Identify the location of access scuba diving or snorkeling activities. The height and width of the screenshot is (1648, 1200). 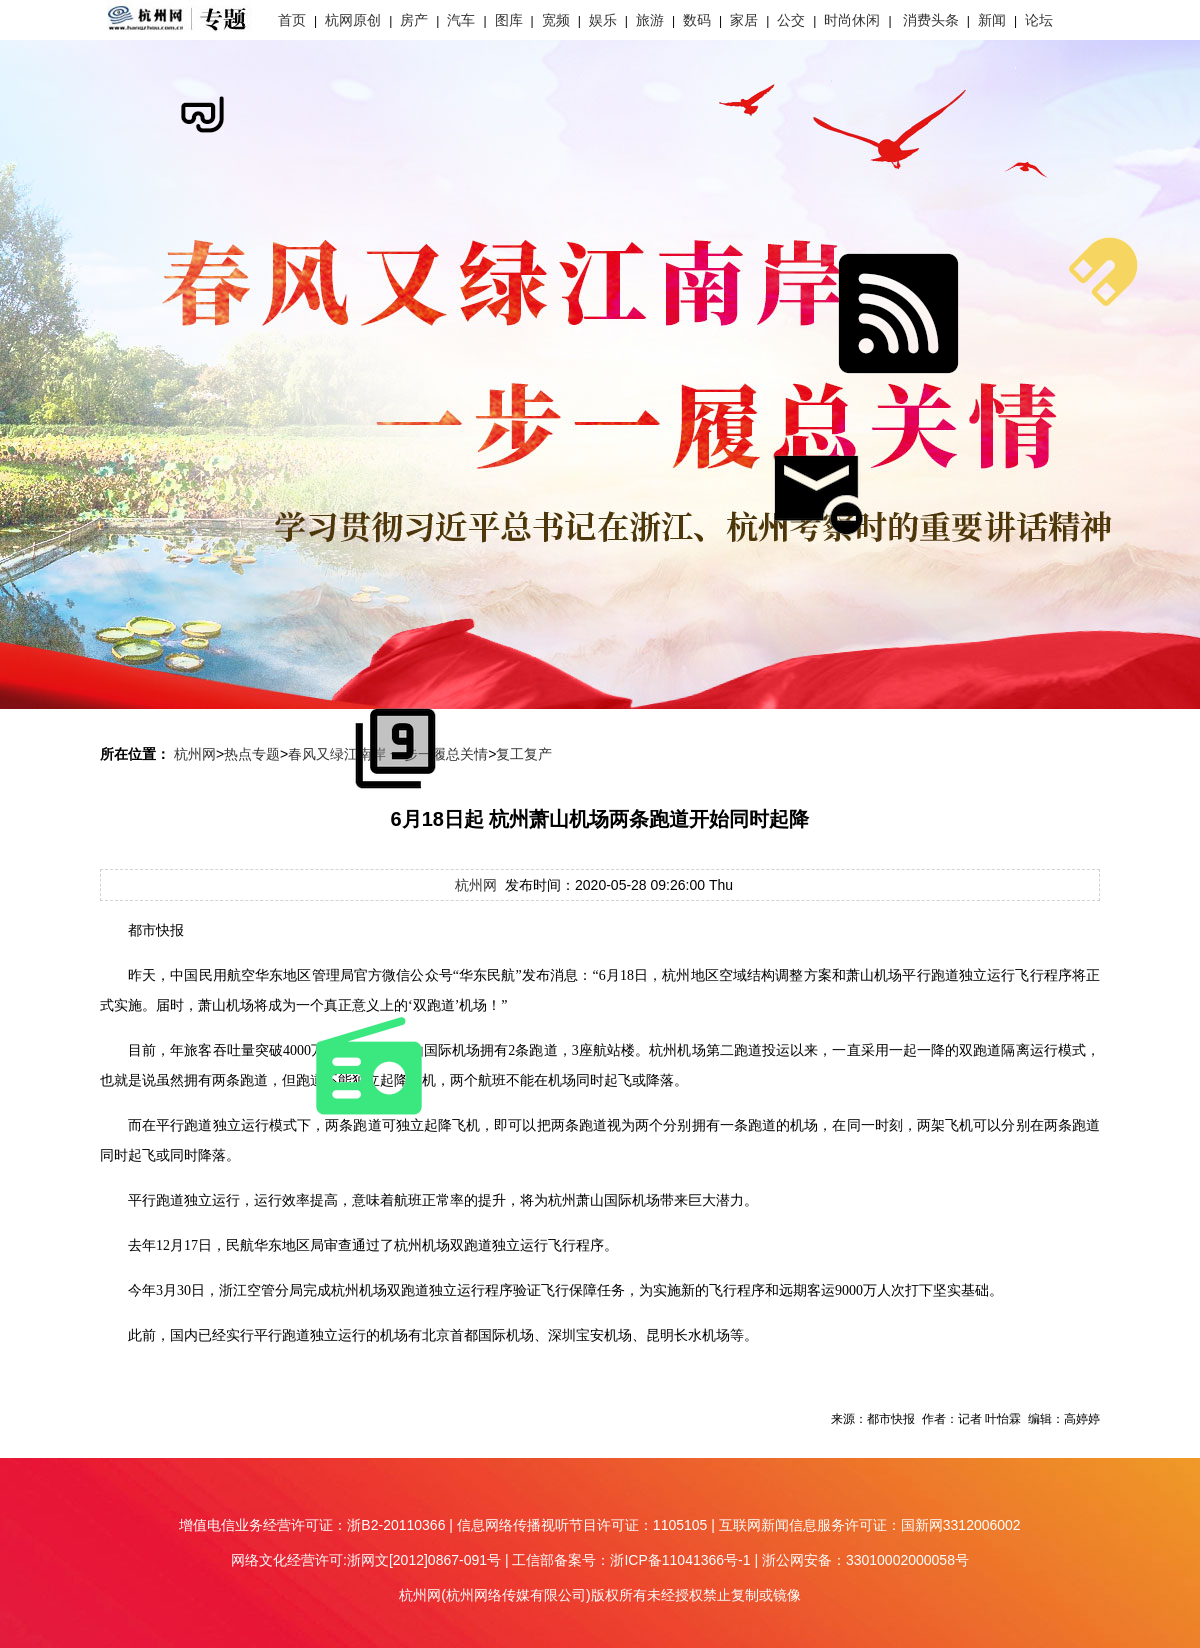
(202, 115).